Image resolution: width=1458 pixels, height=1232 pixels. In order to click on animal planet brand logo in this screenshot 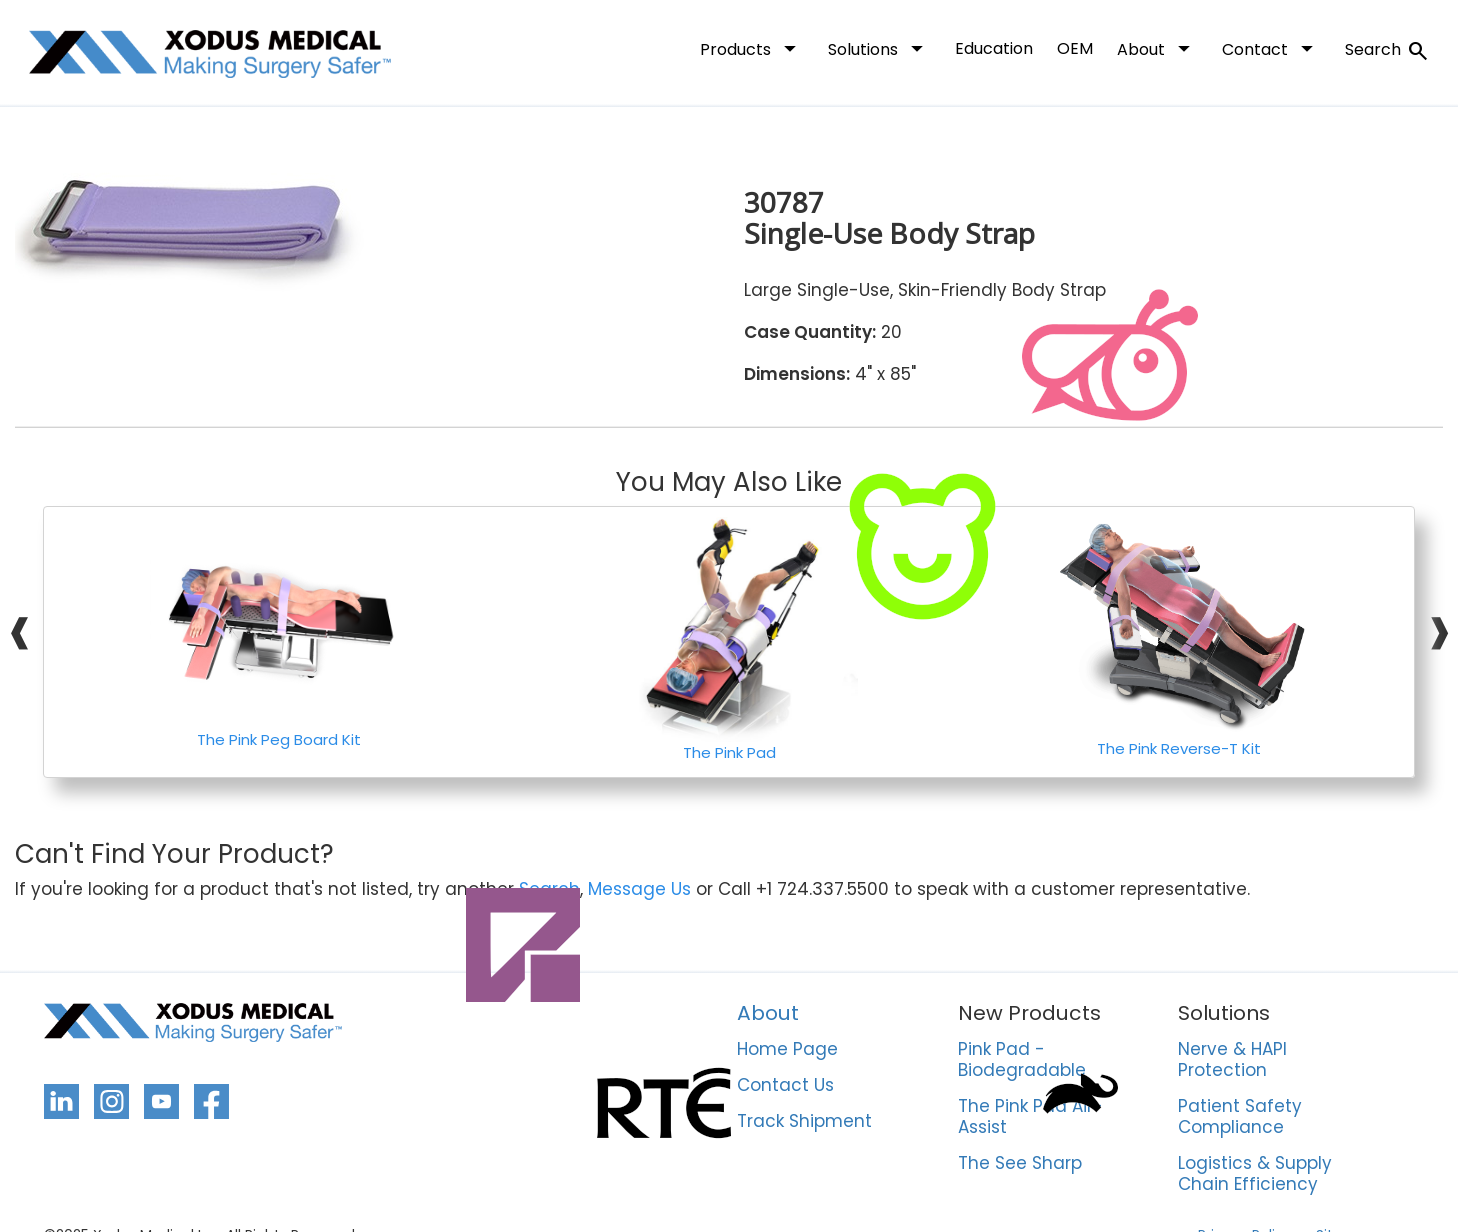, I will do `click(1080, 1093)`.